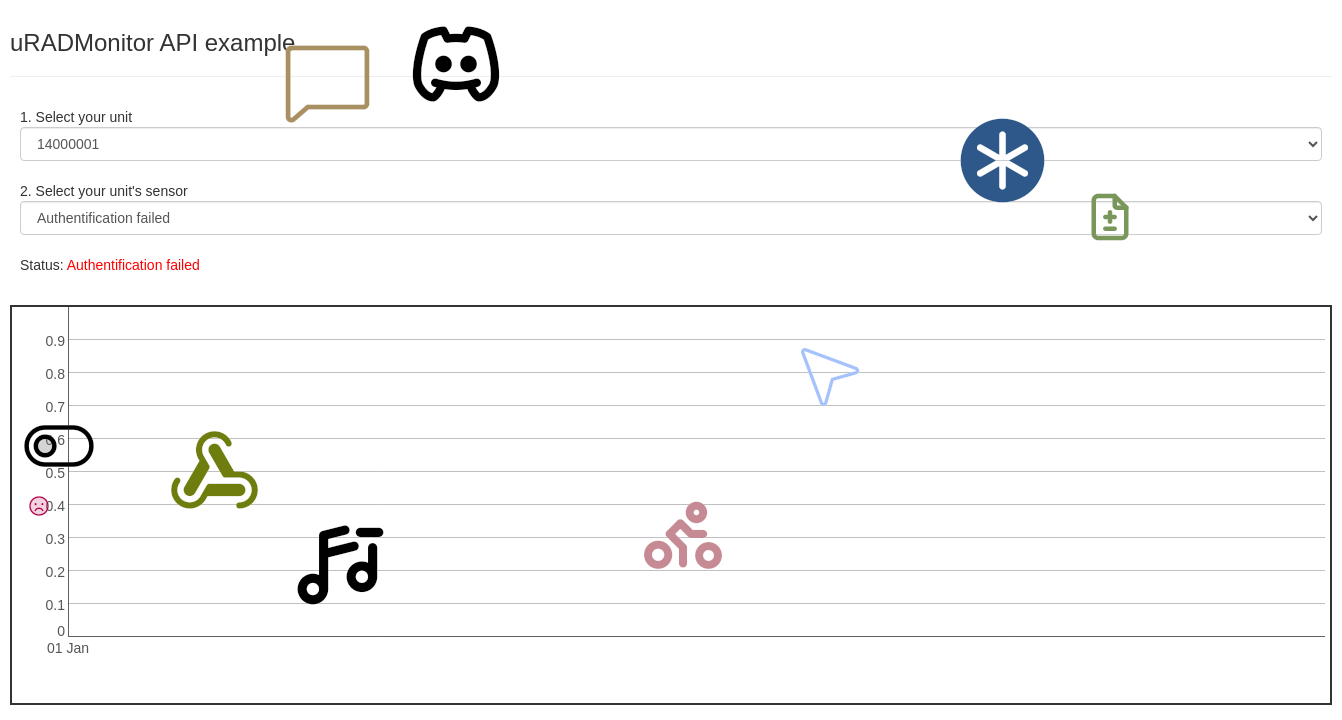  Describe the element at coordinates (456, 64) in the screenshot. I see `open Discord` at that location.